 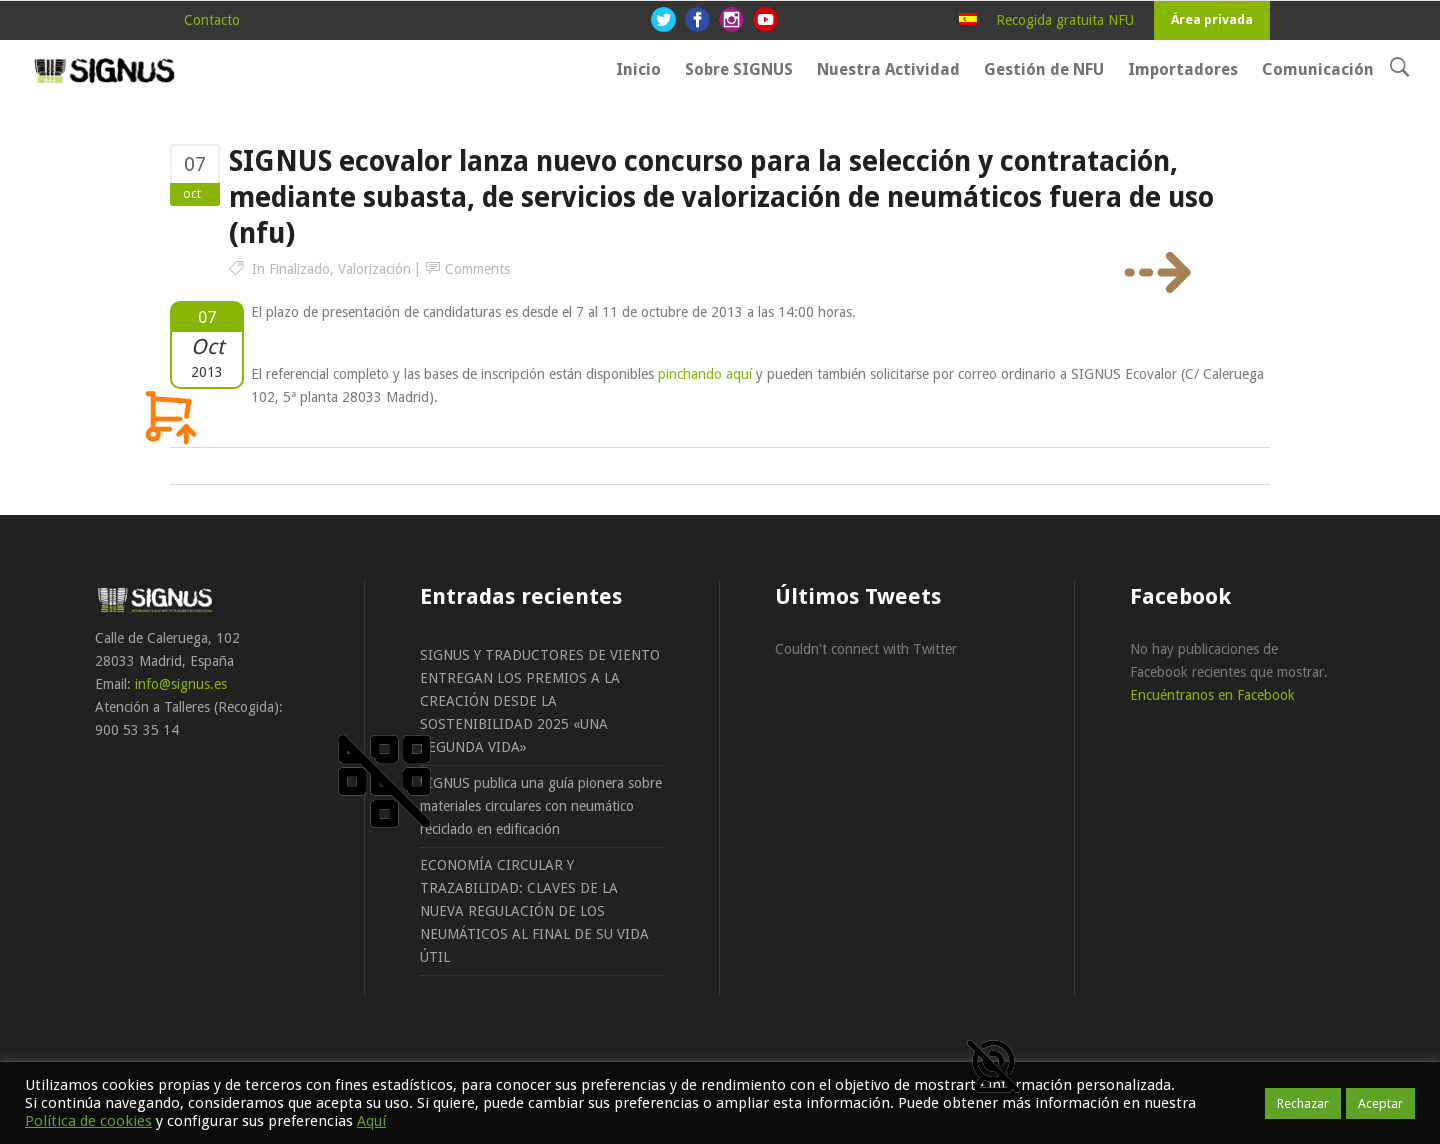 What do you see at coordinates (993, 1066) in the screenshot?
I see `disable webcam` at bounding box center [993, 1066].